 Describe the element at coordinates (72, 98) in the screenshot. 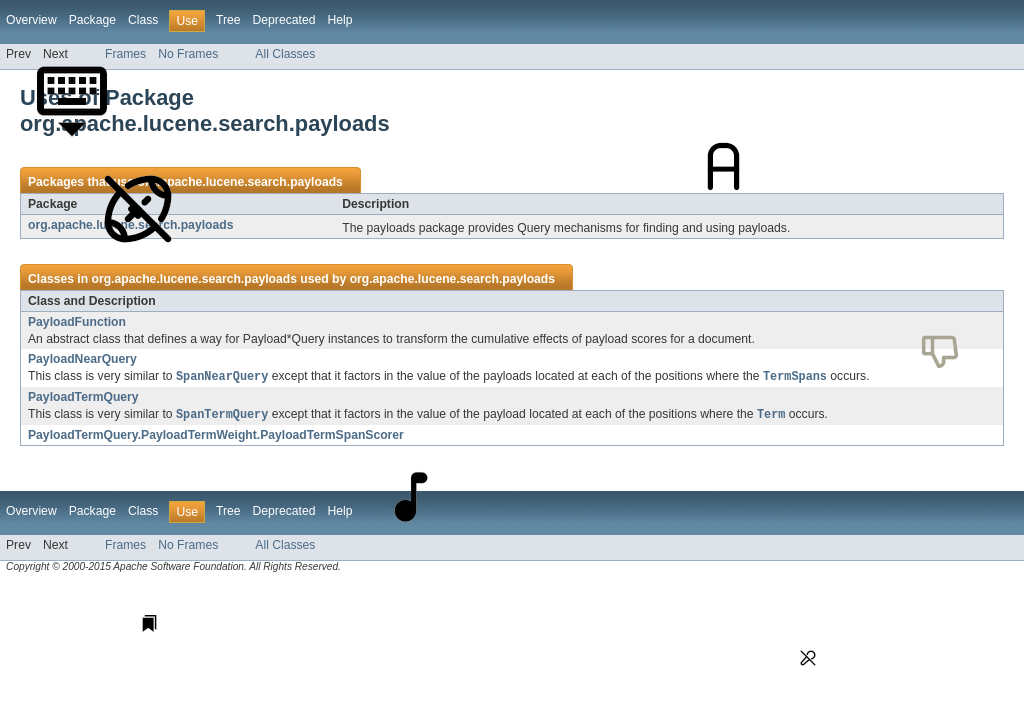

I see `hide the on-screen keyboard` at that location.